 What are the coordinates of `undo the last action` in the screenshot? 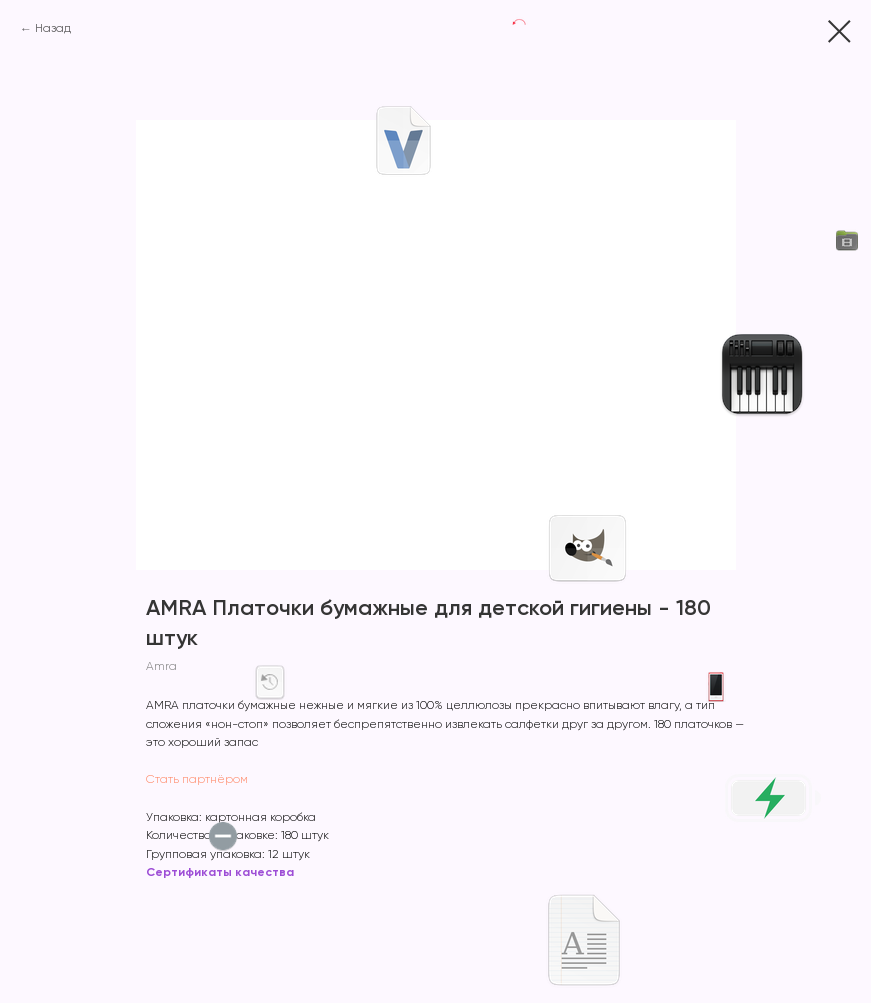 It's located at (519, 22).